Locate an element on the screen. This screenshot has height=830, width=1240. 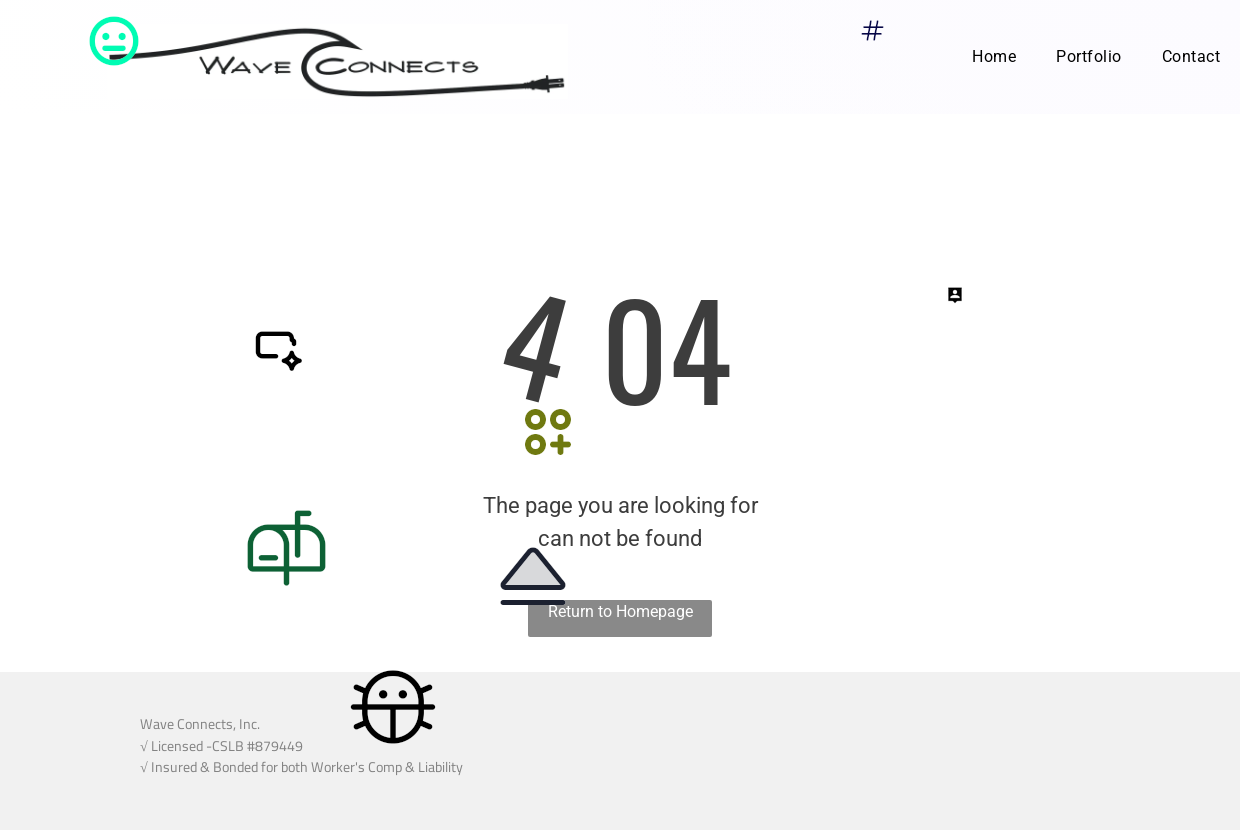
add a new item to a collection or group is located at coordinates (548, 432).